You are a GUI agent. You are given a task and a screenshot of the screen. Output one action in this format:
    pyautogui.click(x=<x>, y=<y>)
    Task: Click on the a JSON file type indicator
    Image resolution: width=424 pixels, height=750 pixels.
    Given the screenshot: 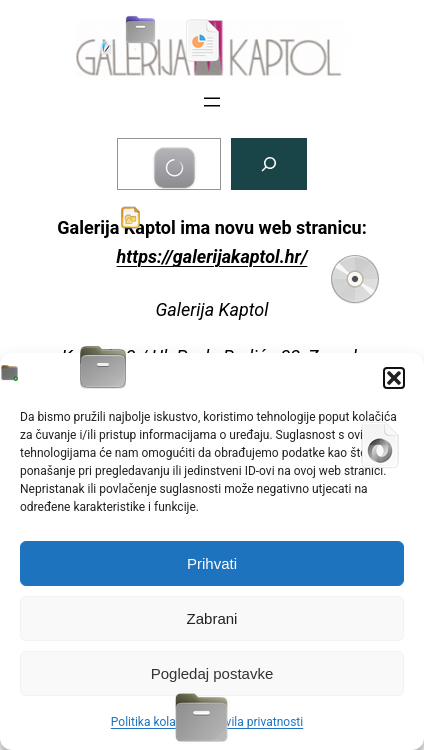 What is the action you would take?
    pyautogui.click(x=380, y=445)
    